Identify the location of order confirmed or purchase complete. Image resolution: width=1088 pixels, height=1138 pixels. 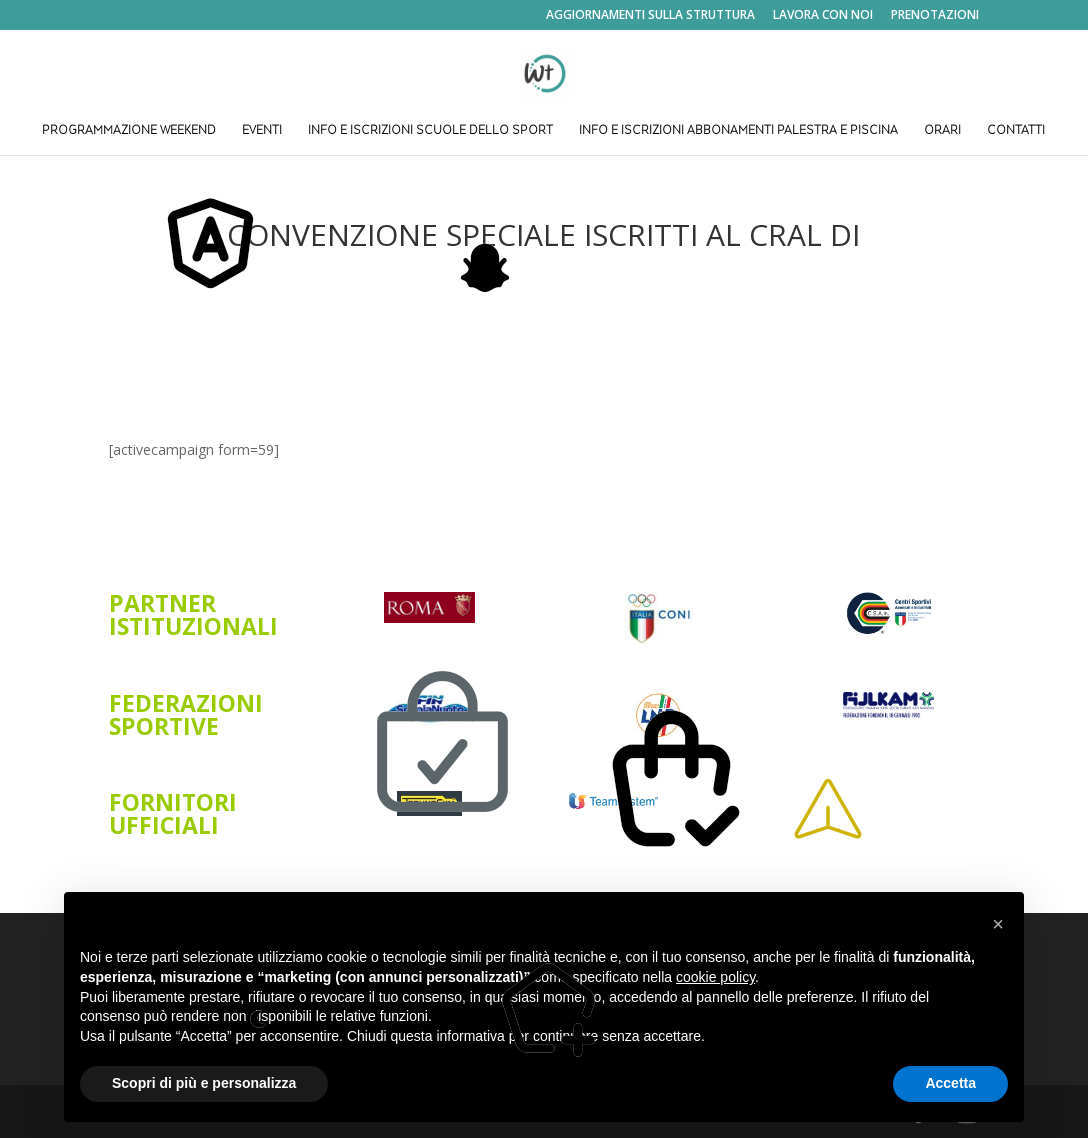
(442, 741).